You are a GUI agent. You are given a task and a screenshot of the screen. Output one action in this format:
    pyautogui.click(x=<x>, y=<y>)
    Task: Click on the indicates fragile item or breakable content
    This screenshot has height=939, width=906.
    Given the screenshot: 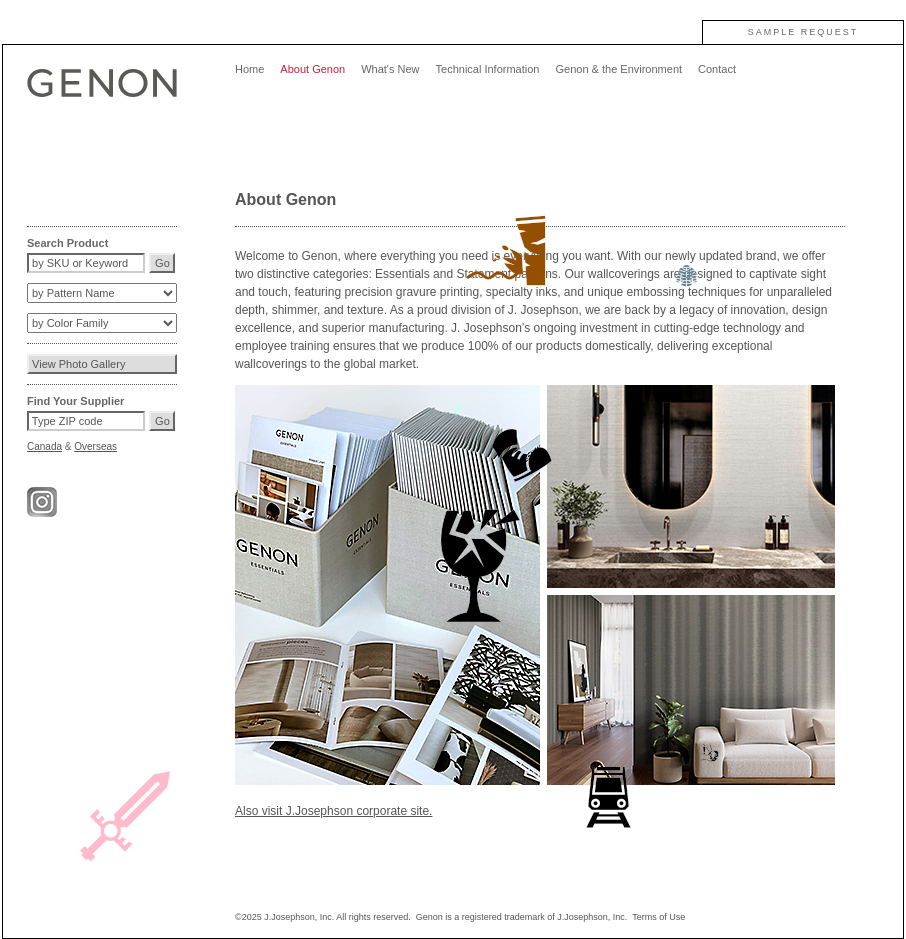 What is the action you would take?
    pyautogui.click(x=472, y=566)
    